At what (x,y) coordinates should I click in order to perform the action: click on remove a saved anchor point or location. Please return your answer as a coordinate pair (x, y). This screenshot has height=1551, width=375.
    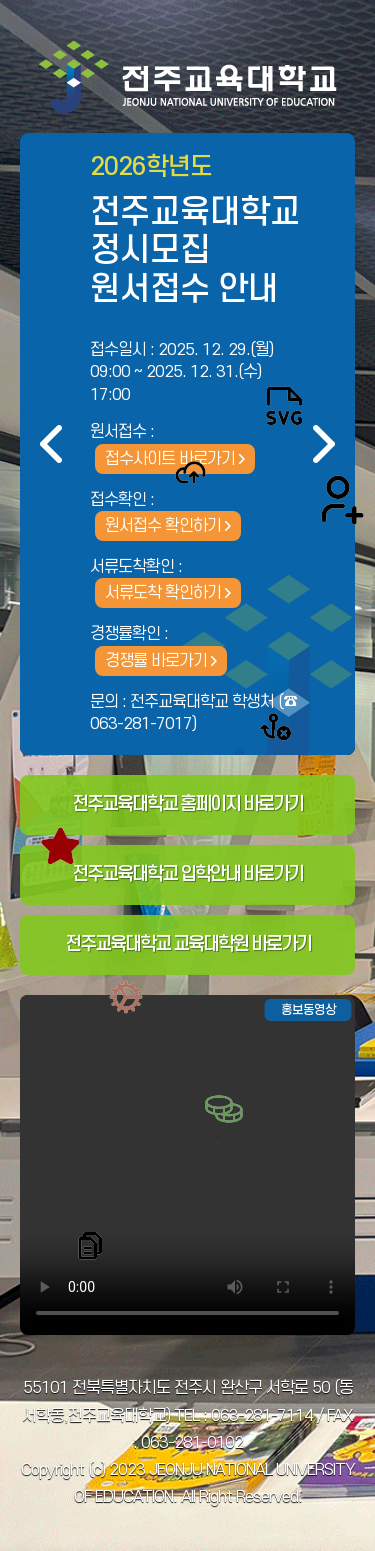
    Looking at the image, I should click on (275, 726).